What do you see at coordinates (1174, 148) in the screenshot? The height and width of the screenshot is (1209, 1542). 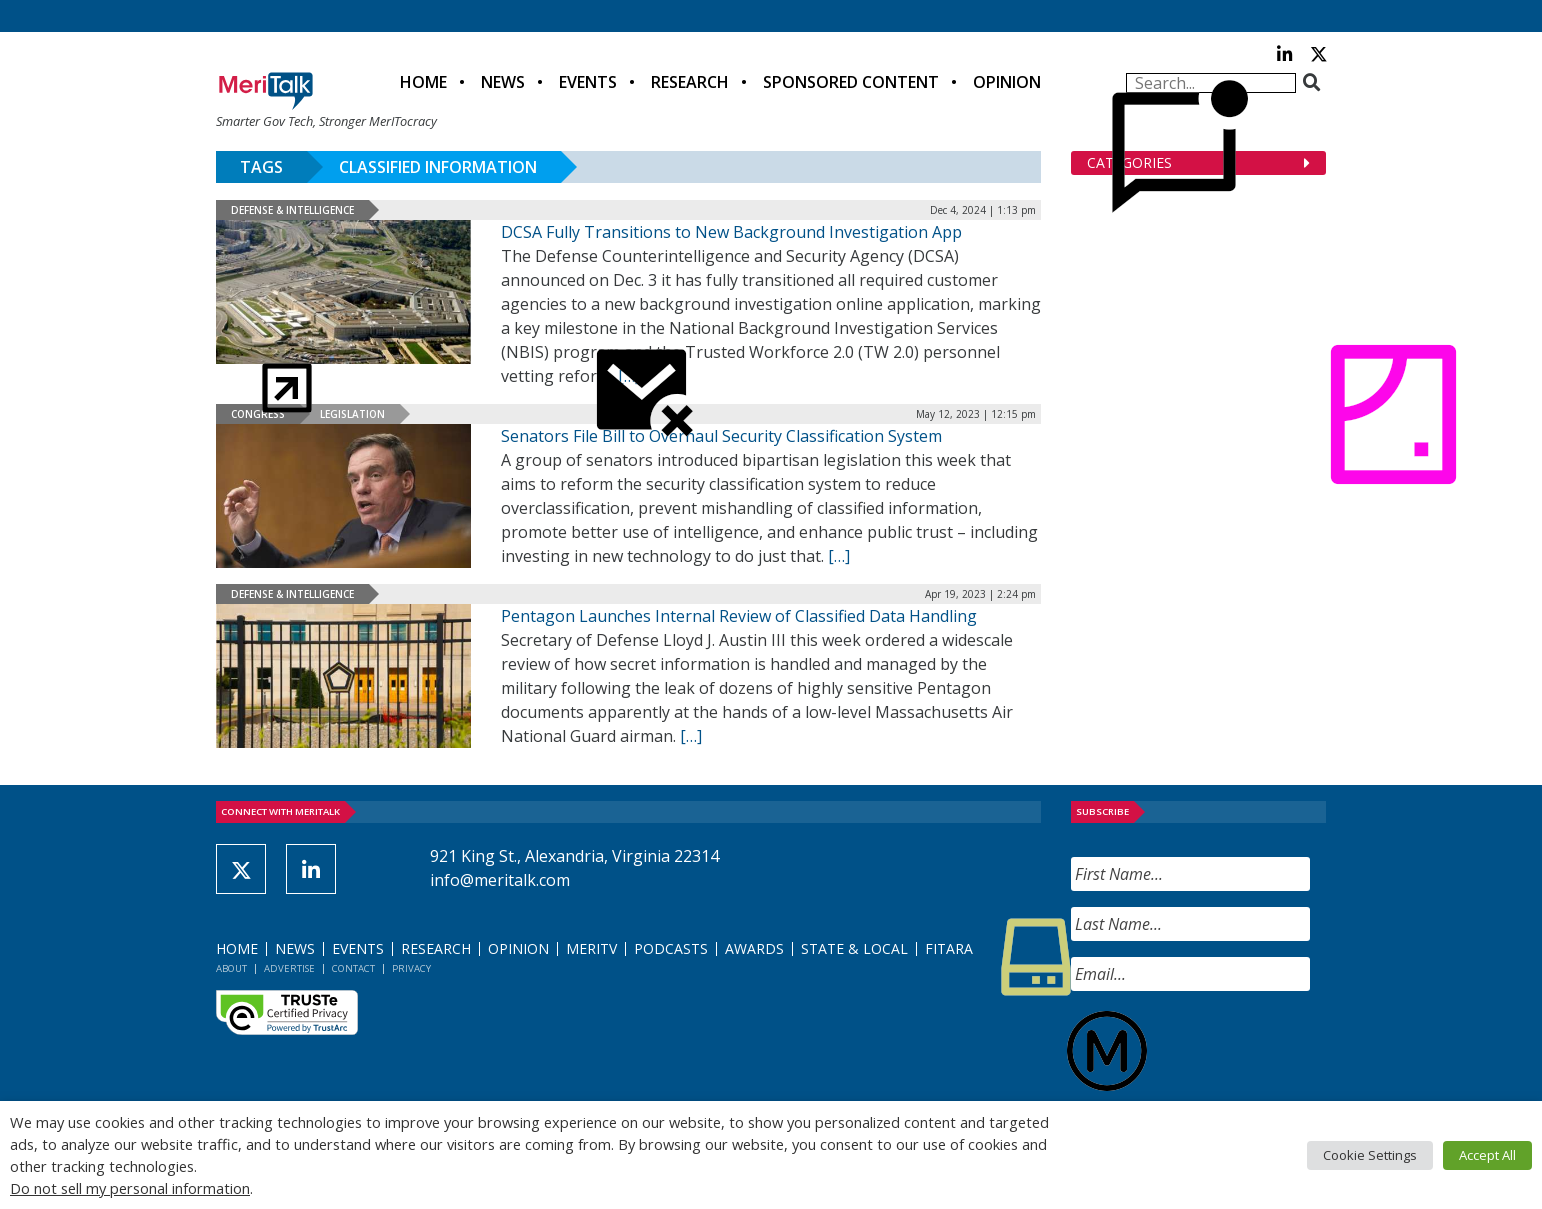 I see `indicates unread messages in chat` at bounding box center [1174, 148].